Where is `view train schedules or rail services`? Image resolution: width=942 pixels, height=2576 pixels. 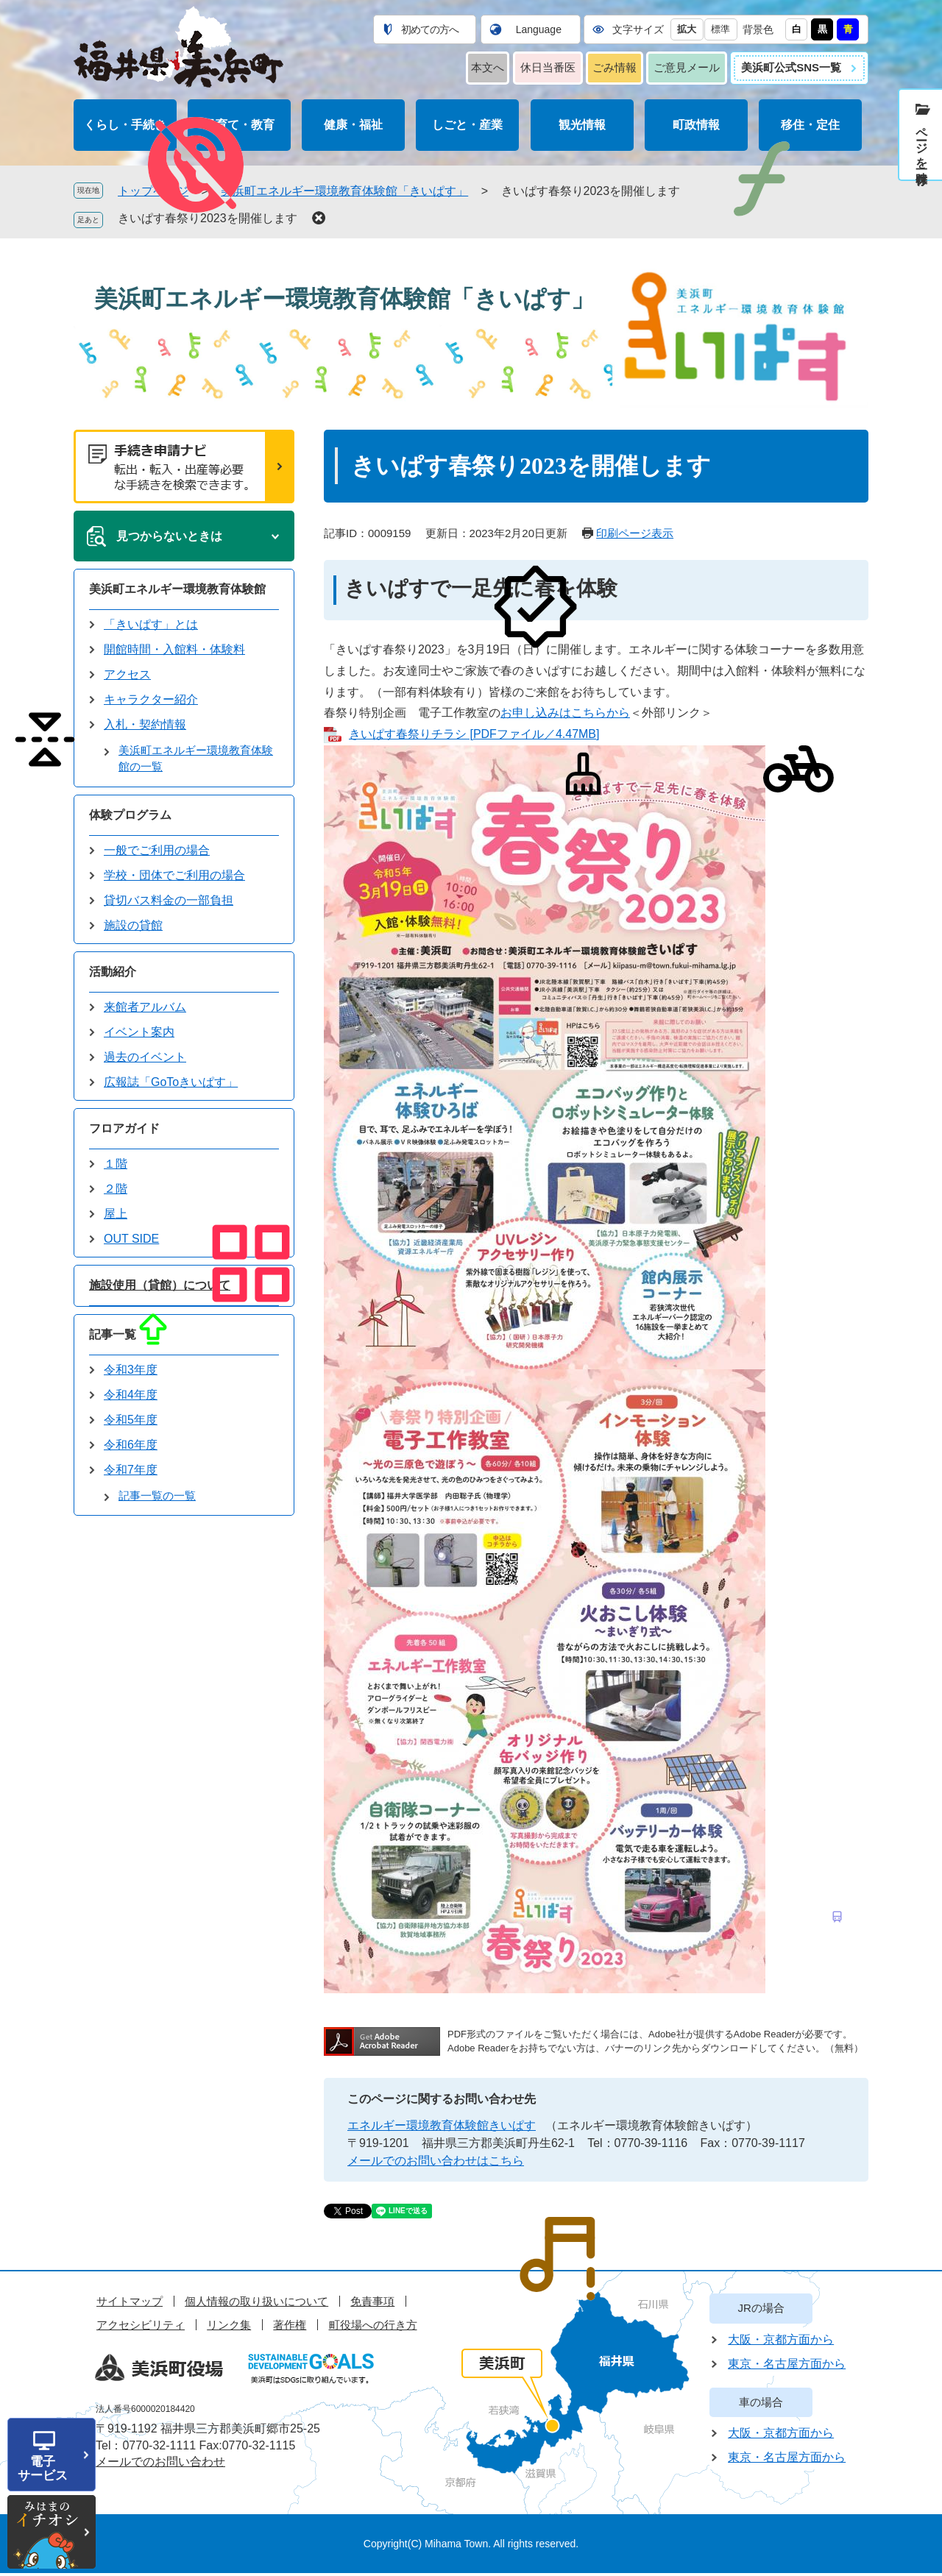 view train schedules or rail services is located at coordinates (837, 1916).